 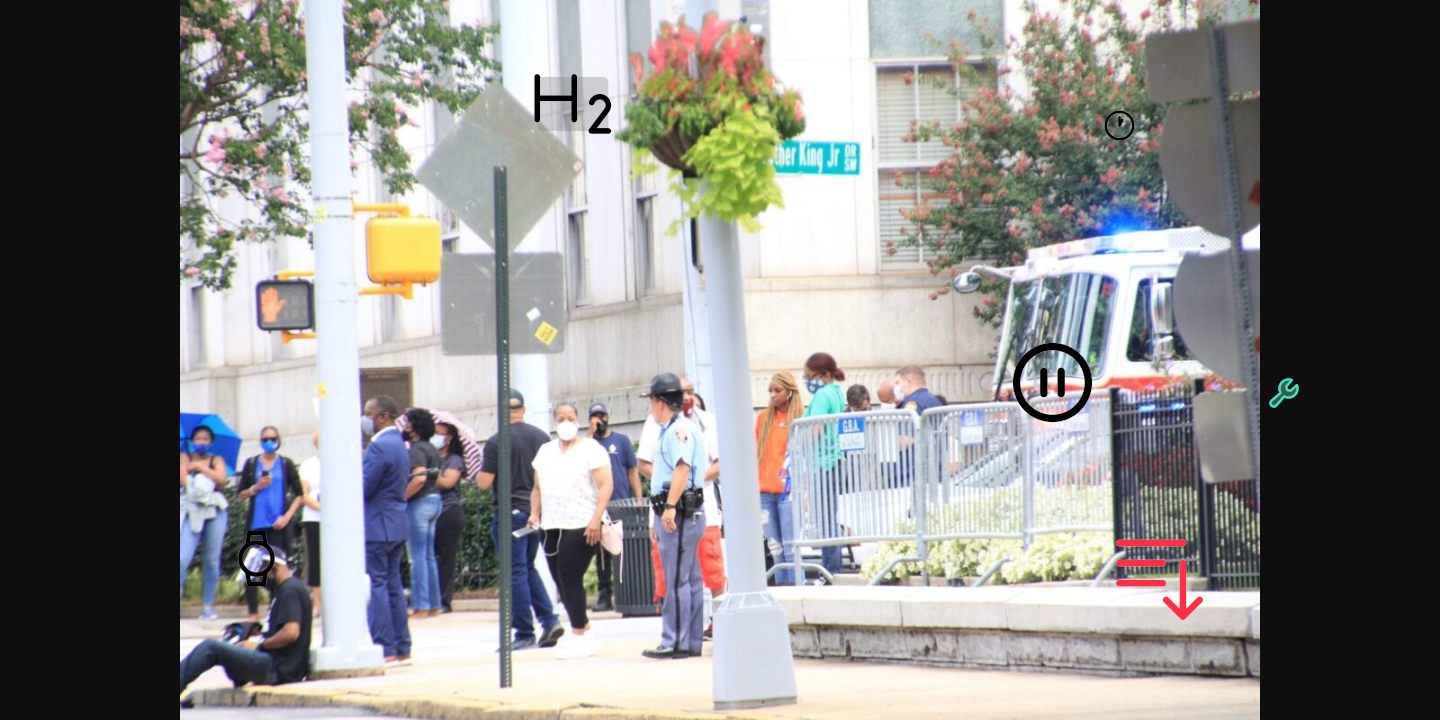 I want to click on sort list in descending order, so click(x=1159, y=576).